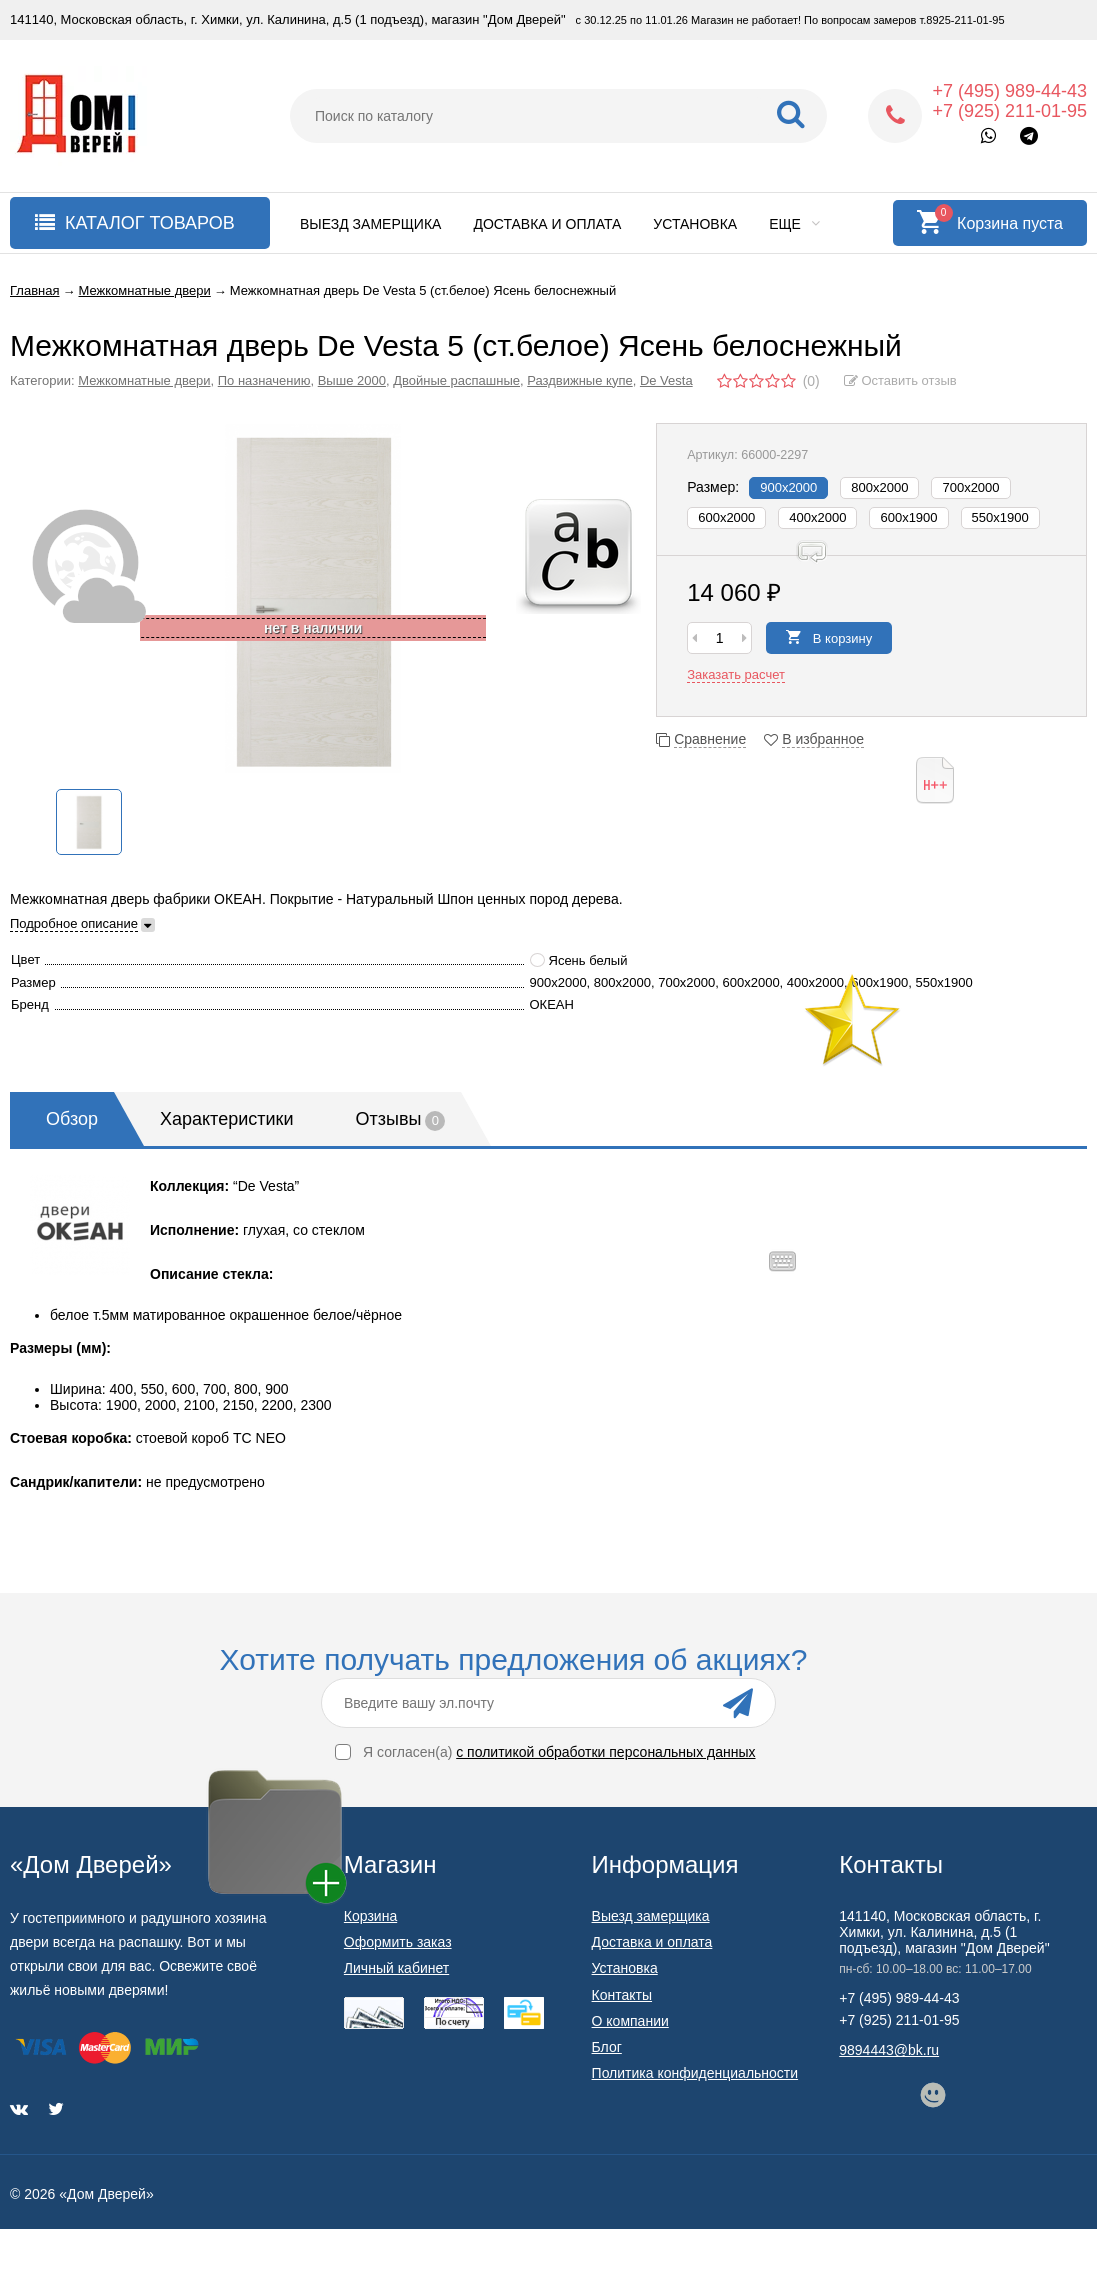 This screenshot has width=1097, height=2275. I want to click on insert smirking emoji in message, so click(933, 2095).